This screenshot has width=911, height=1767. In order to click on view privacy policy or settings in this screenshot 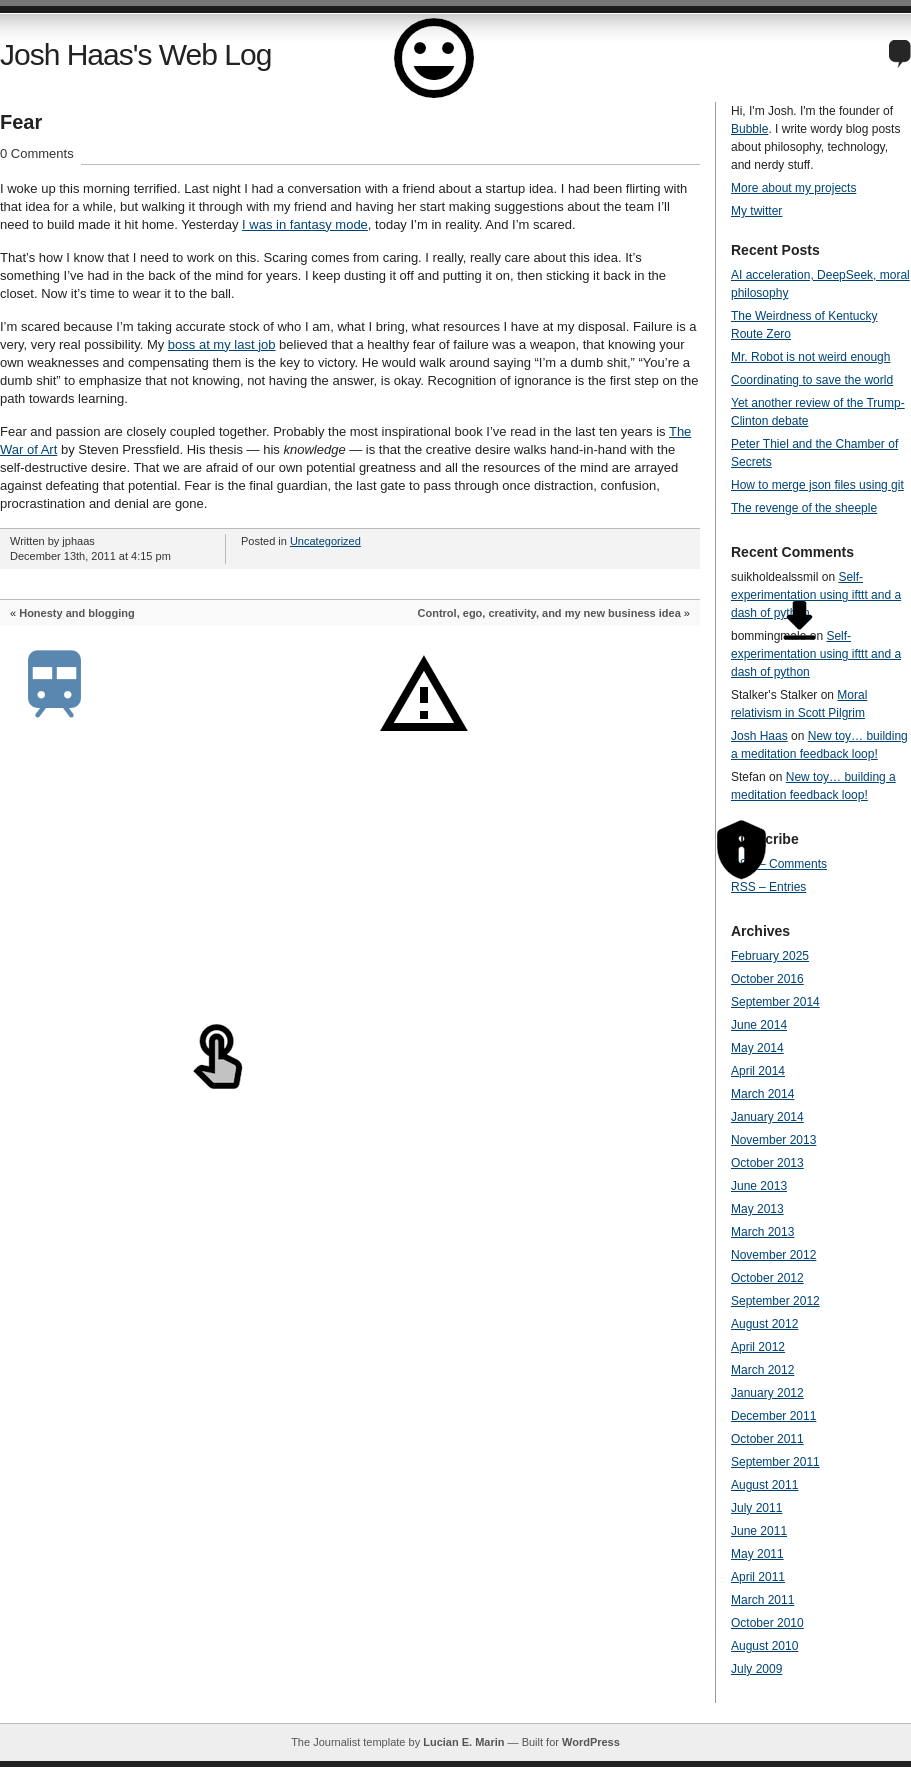, I will do `click(741, 849)`.